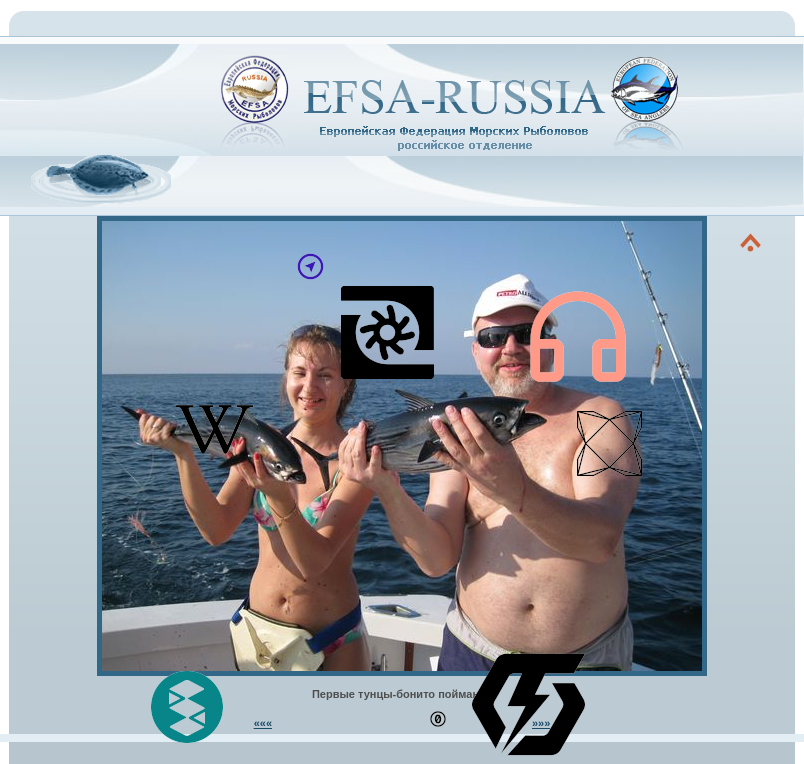 Image resolution: width=804 pixels, height=764 pixels. What do you see at coordinates (438, 719) in the screenshot?
I see `creative commons zero (CC0) public domain license` at bounding box center [438, 719].